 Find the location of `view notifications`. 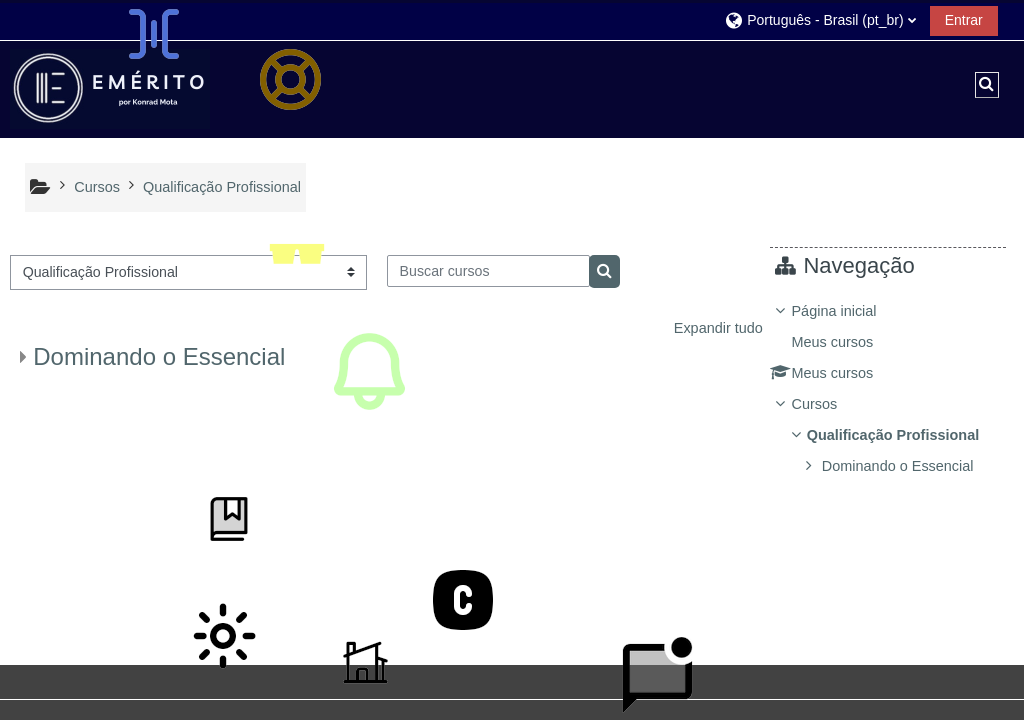

view notifications is located at coordinates (369, 371).